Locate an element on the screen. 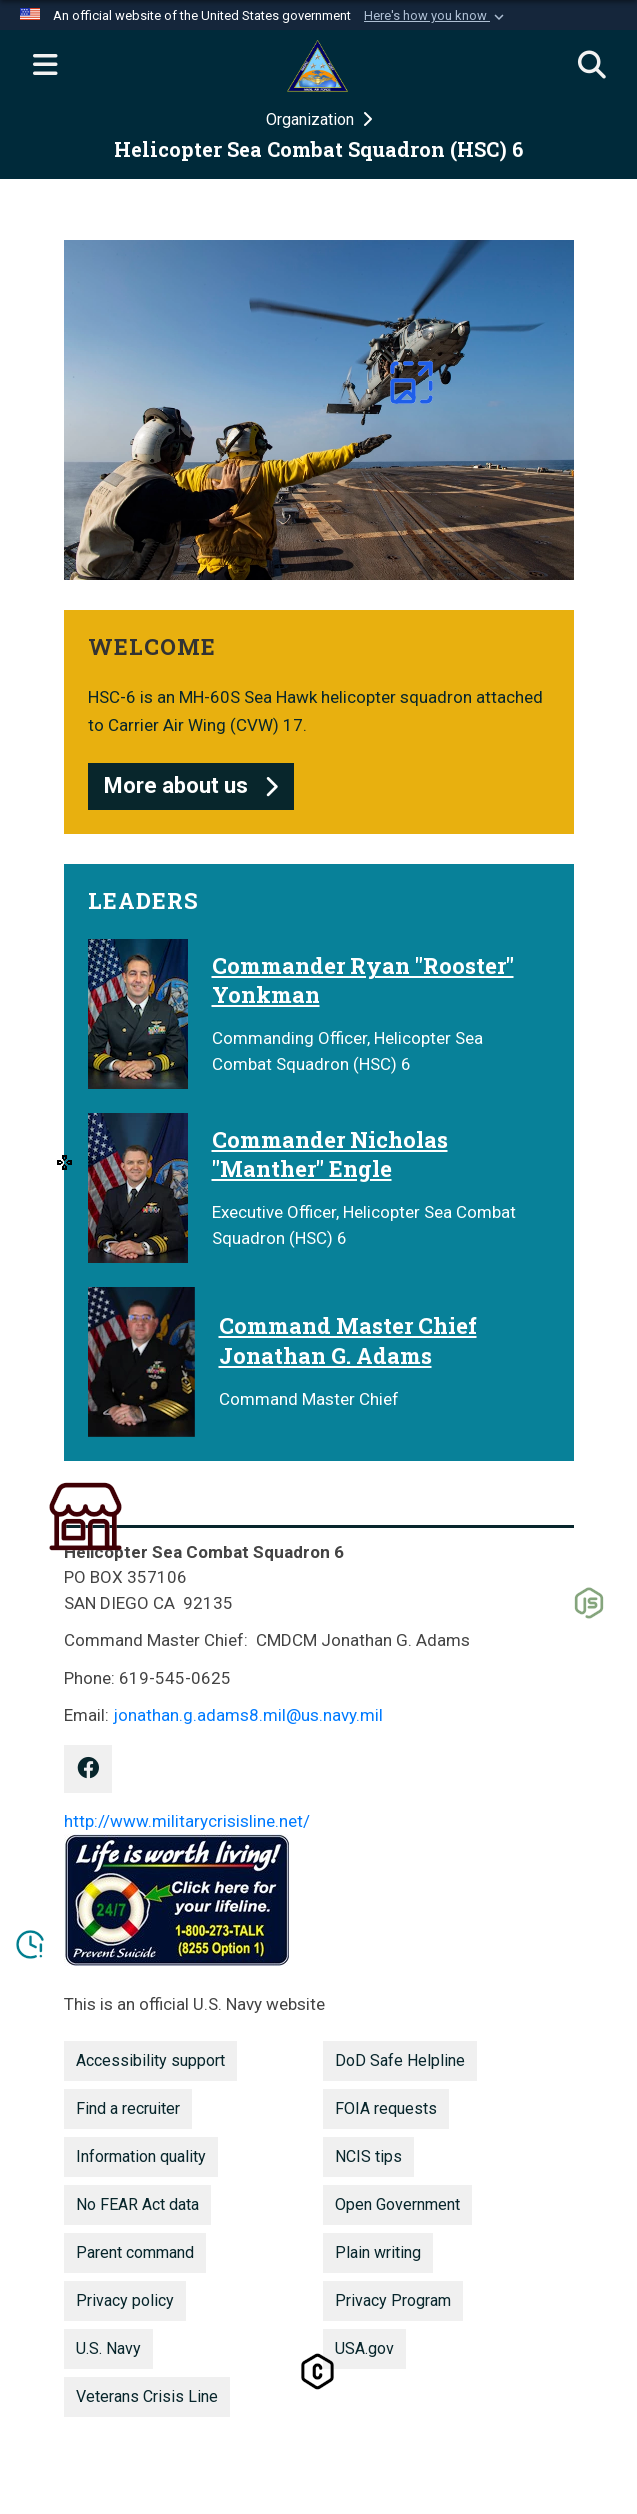 The image size is (637, 2514). upscale or enhance image resolution is located at coordinates (411, 382).